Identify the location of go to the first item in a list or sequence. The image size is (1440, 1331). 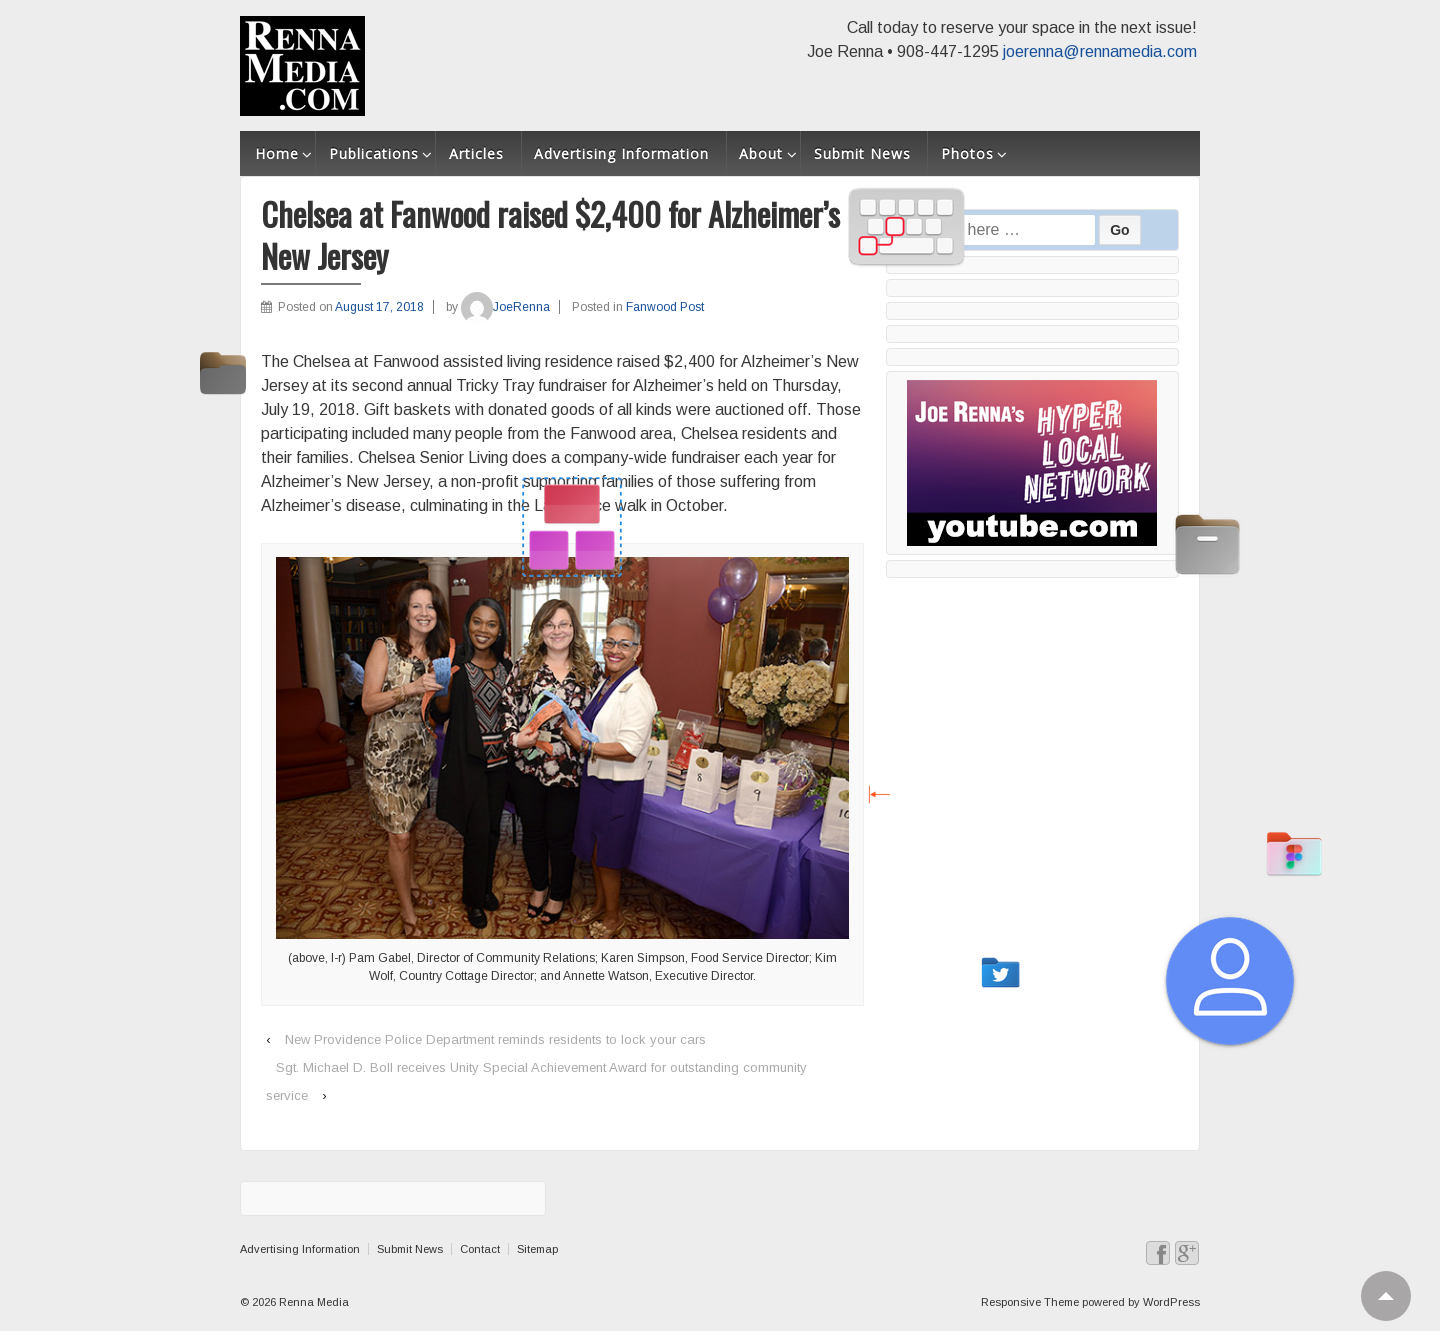
(879, 794).